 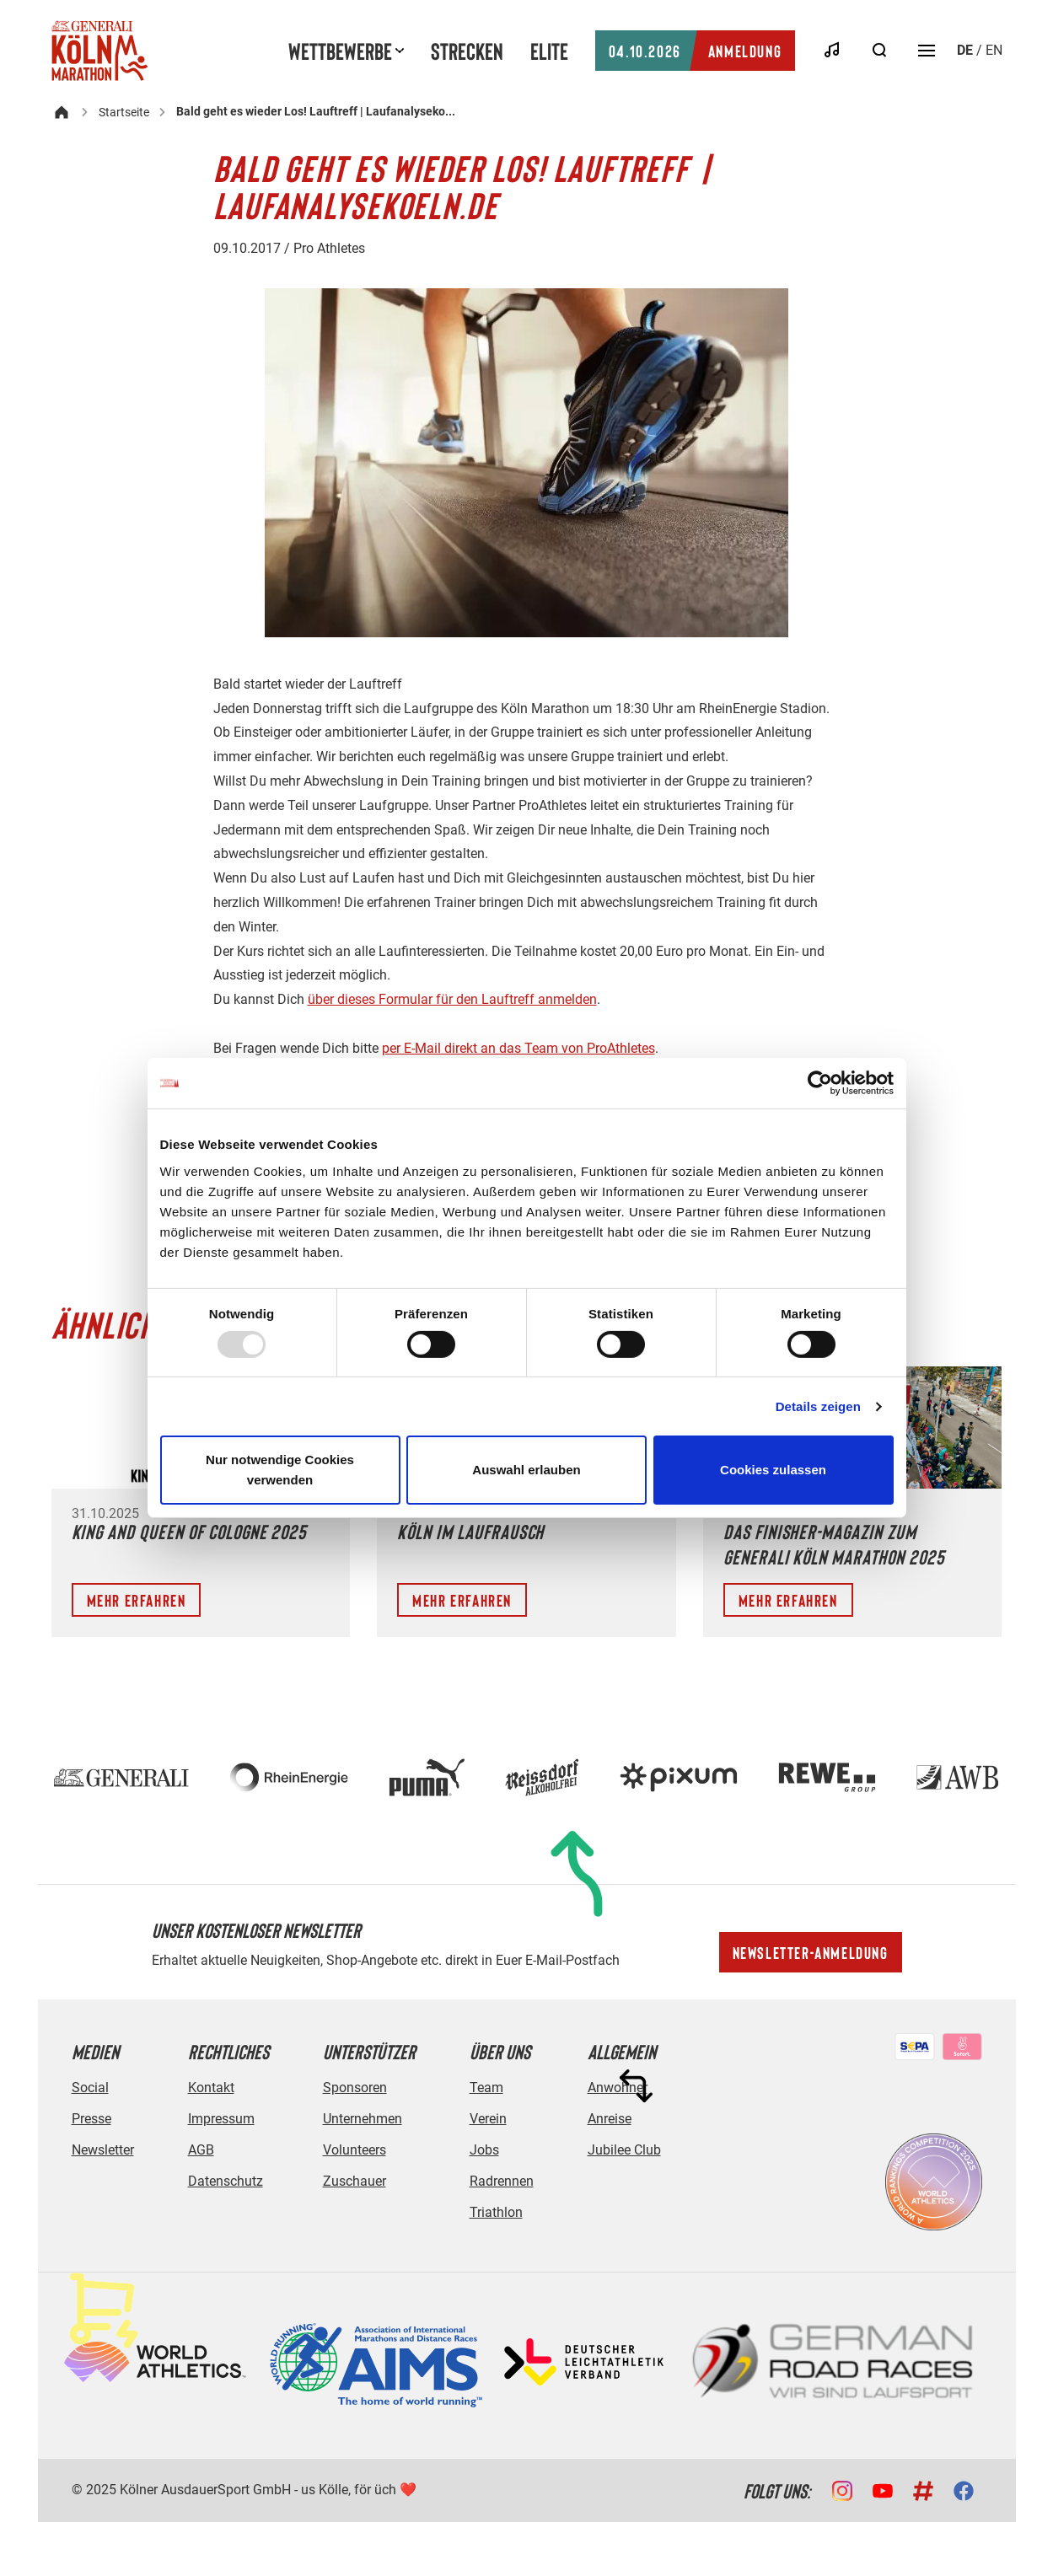 I want to click on move or resize element diagonally to bottom-left, so click(x=636, y=2085).